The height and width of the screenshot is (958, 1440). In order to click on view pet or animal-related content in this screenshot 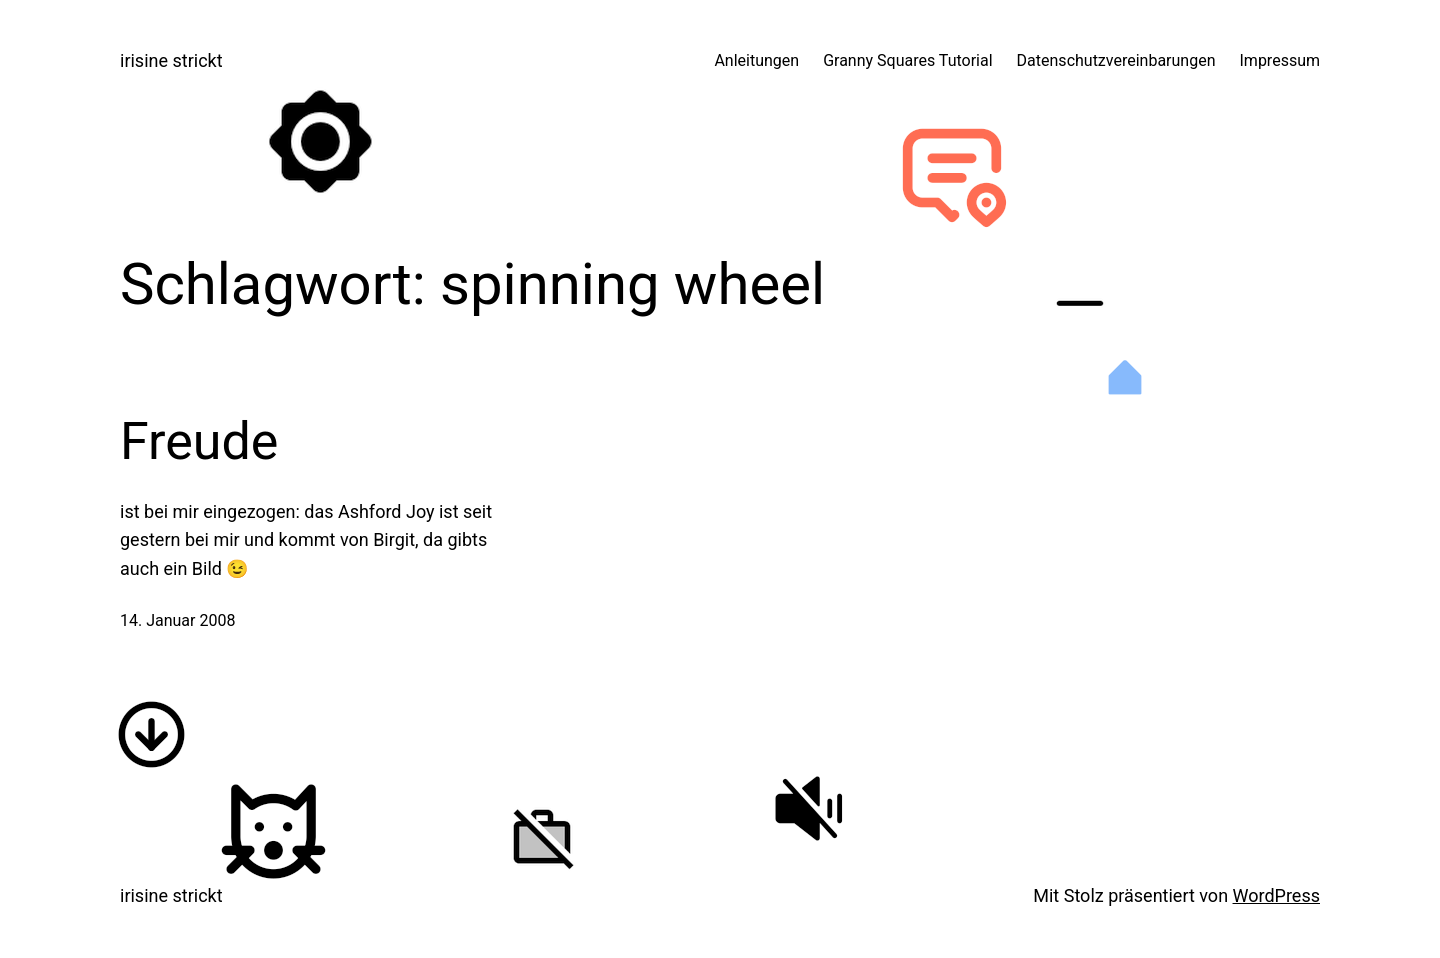, I will do `click(273, 831)`.